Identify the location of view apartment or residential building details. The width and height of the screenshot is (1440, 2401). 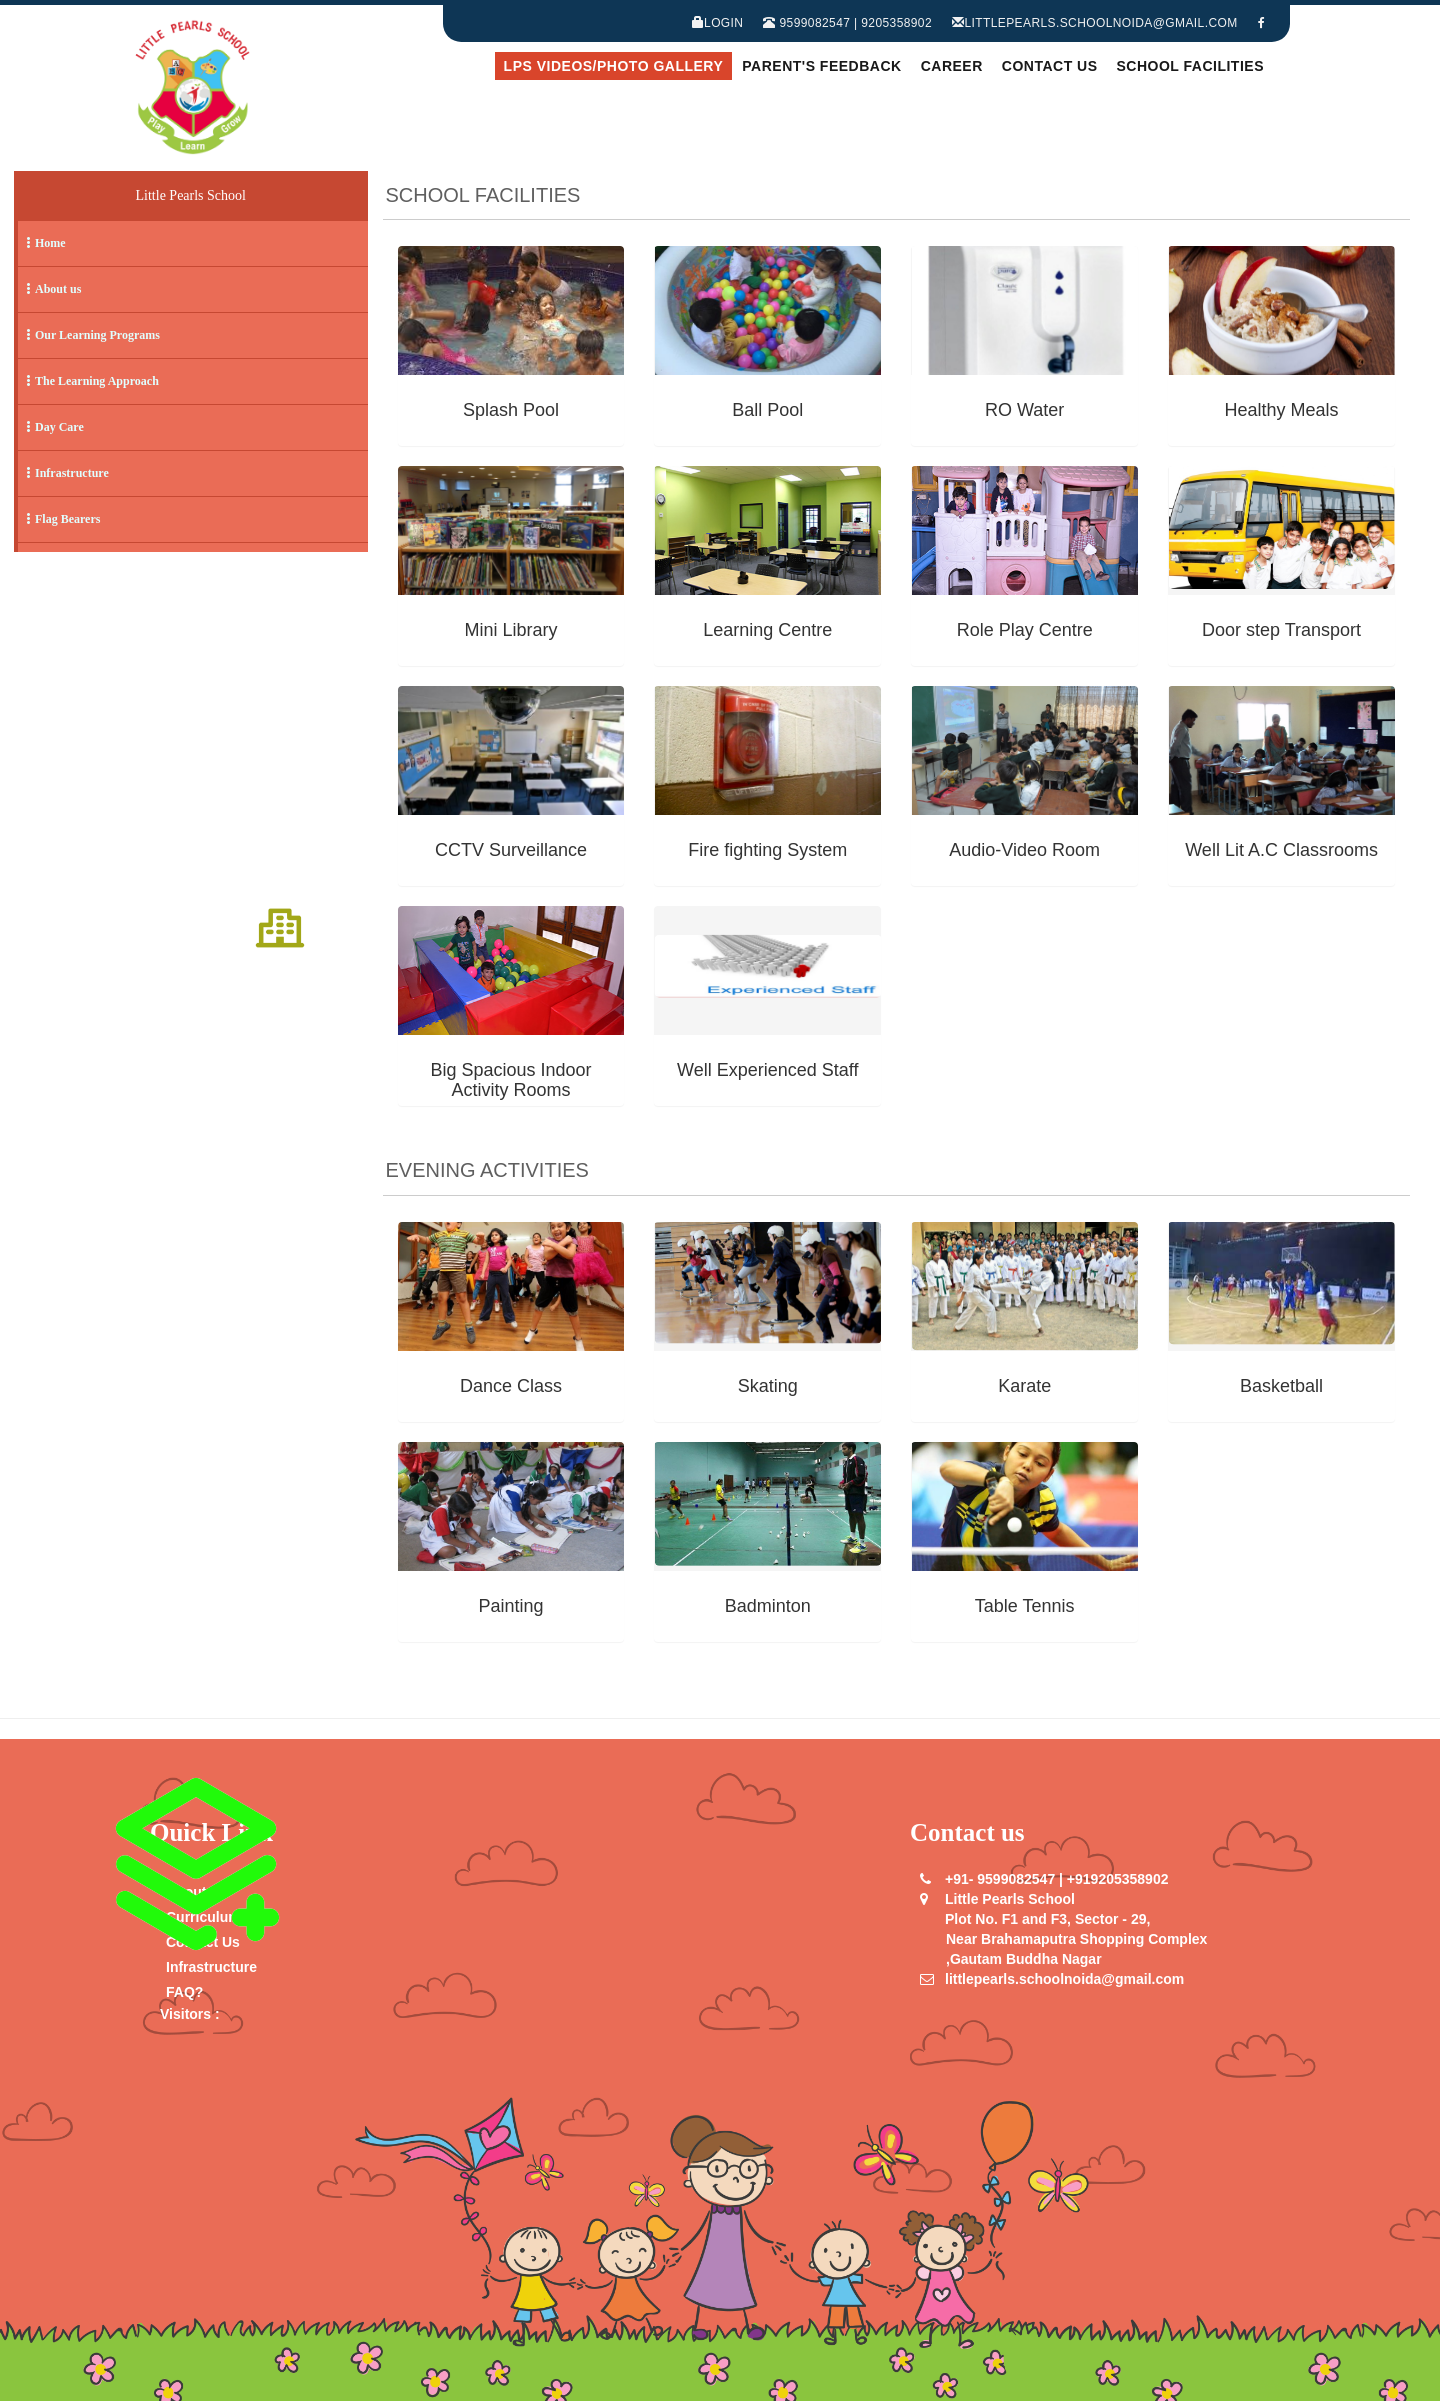
(280, 928).